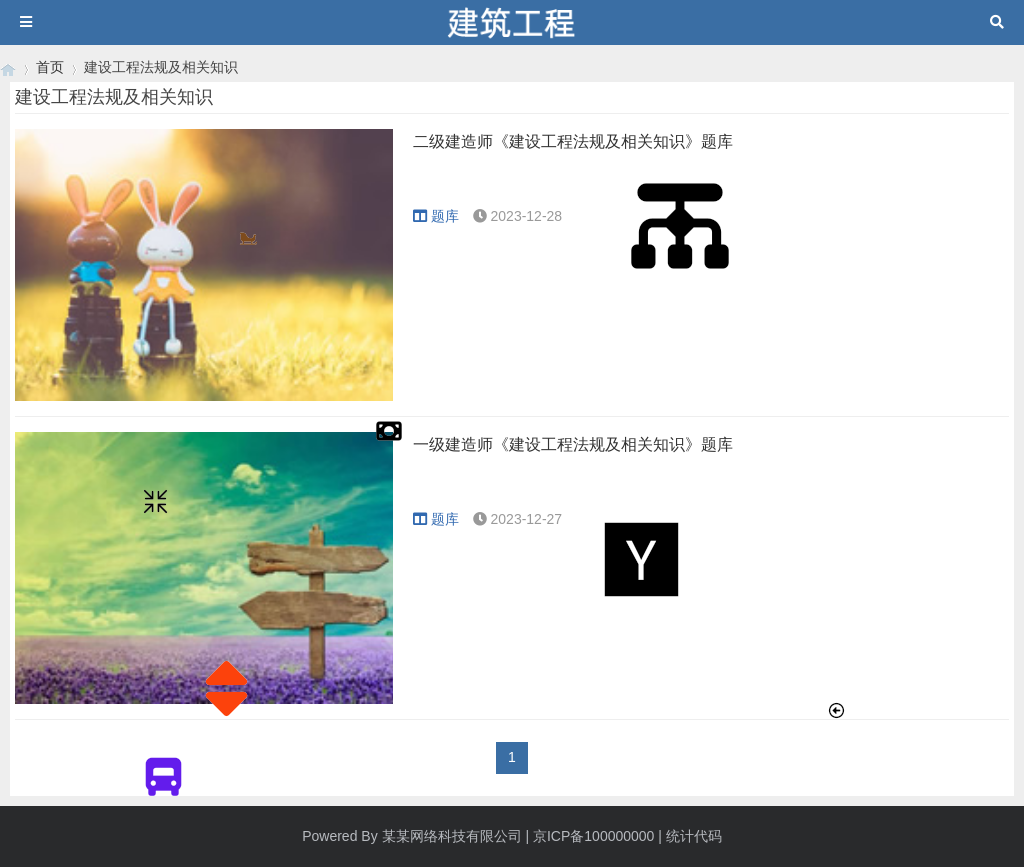 The image size is (1024, 867). What do you see at coordinates (248, 239) in the screenshot?
I see `indicates holiday or winter seasonal content` at bounding box center [248, 239].